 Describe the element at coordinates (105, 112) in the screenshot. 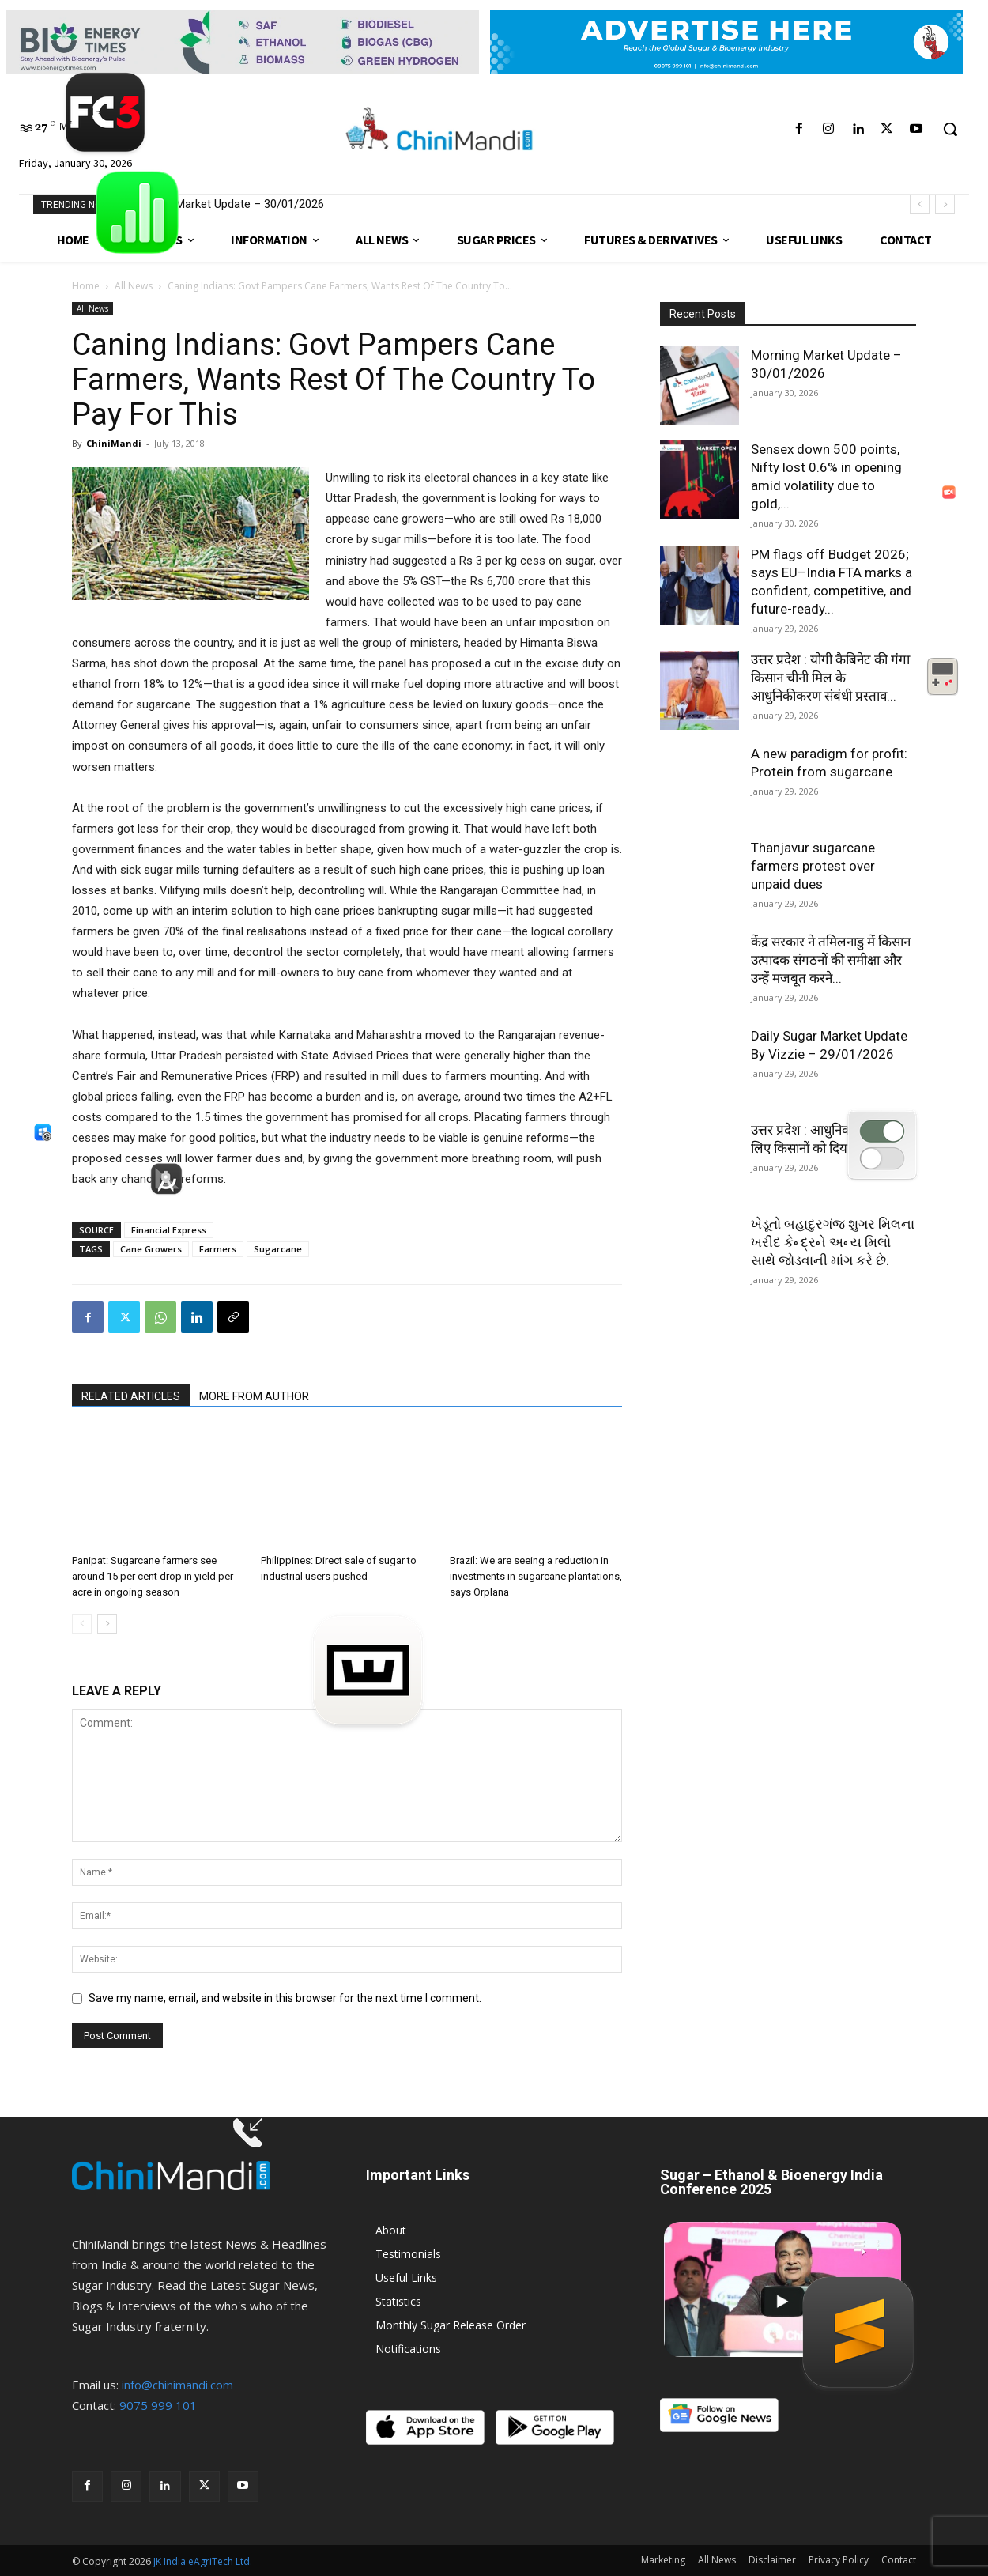

I see `launch far cry 3 game` at that location.